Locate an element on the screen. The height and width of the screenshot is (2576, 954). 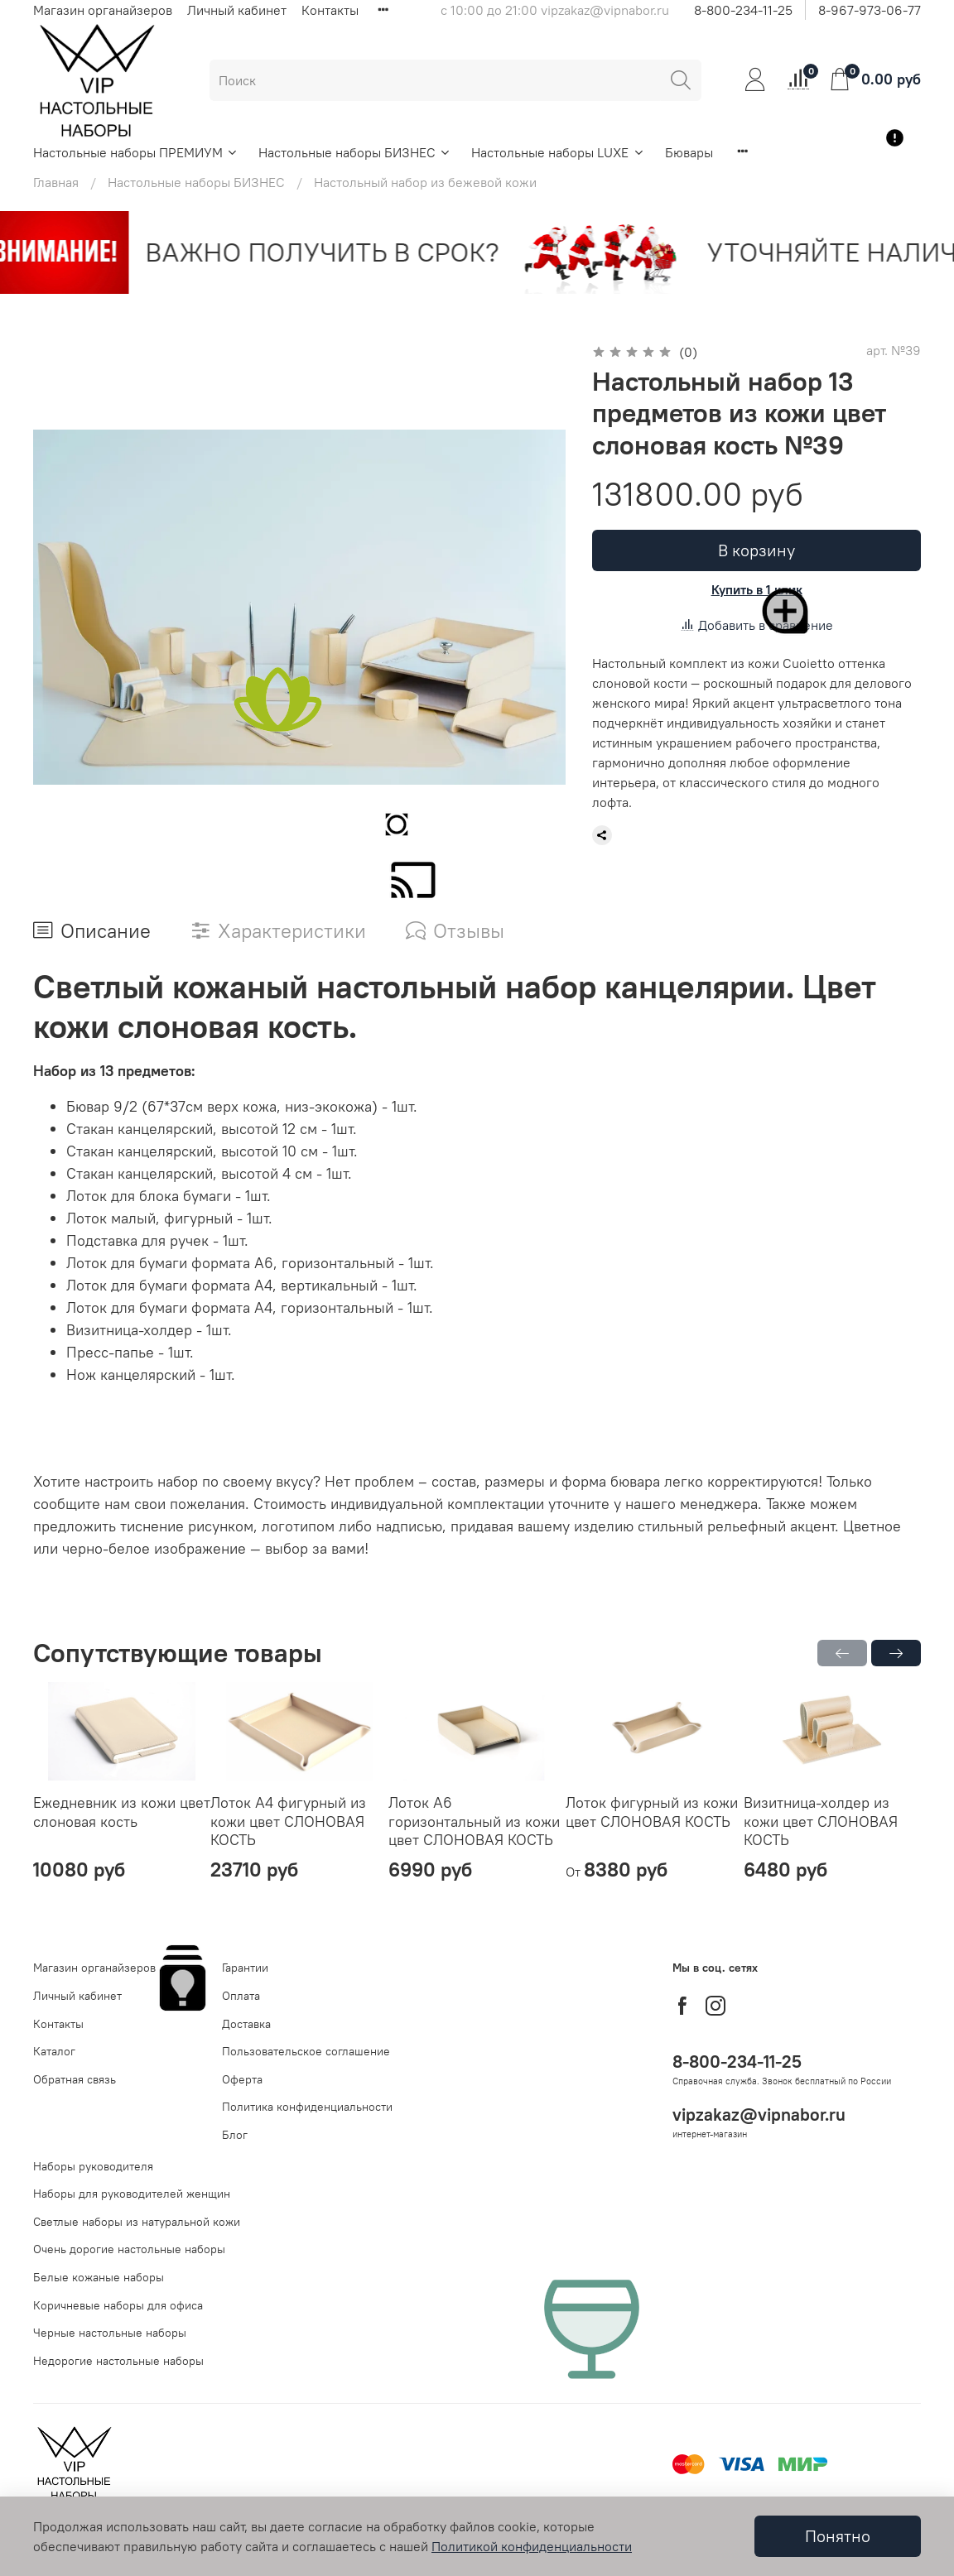
access meditation or mindfulness features is located at coordinates (277, 702).